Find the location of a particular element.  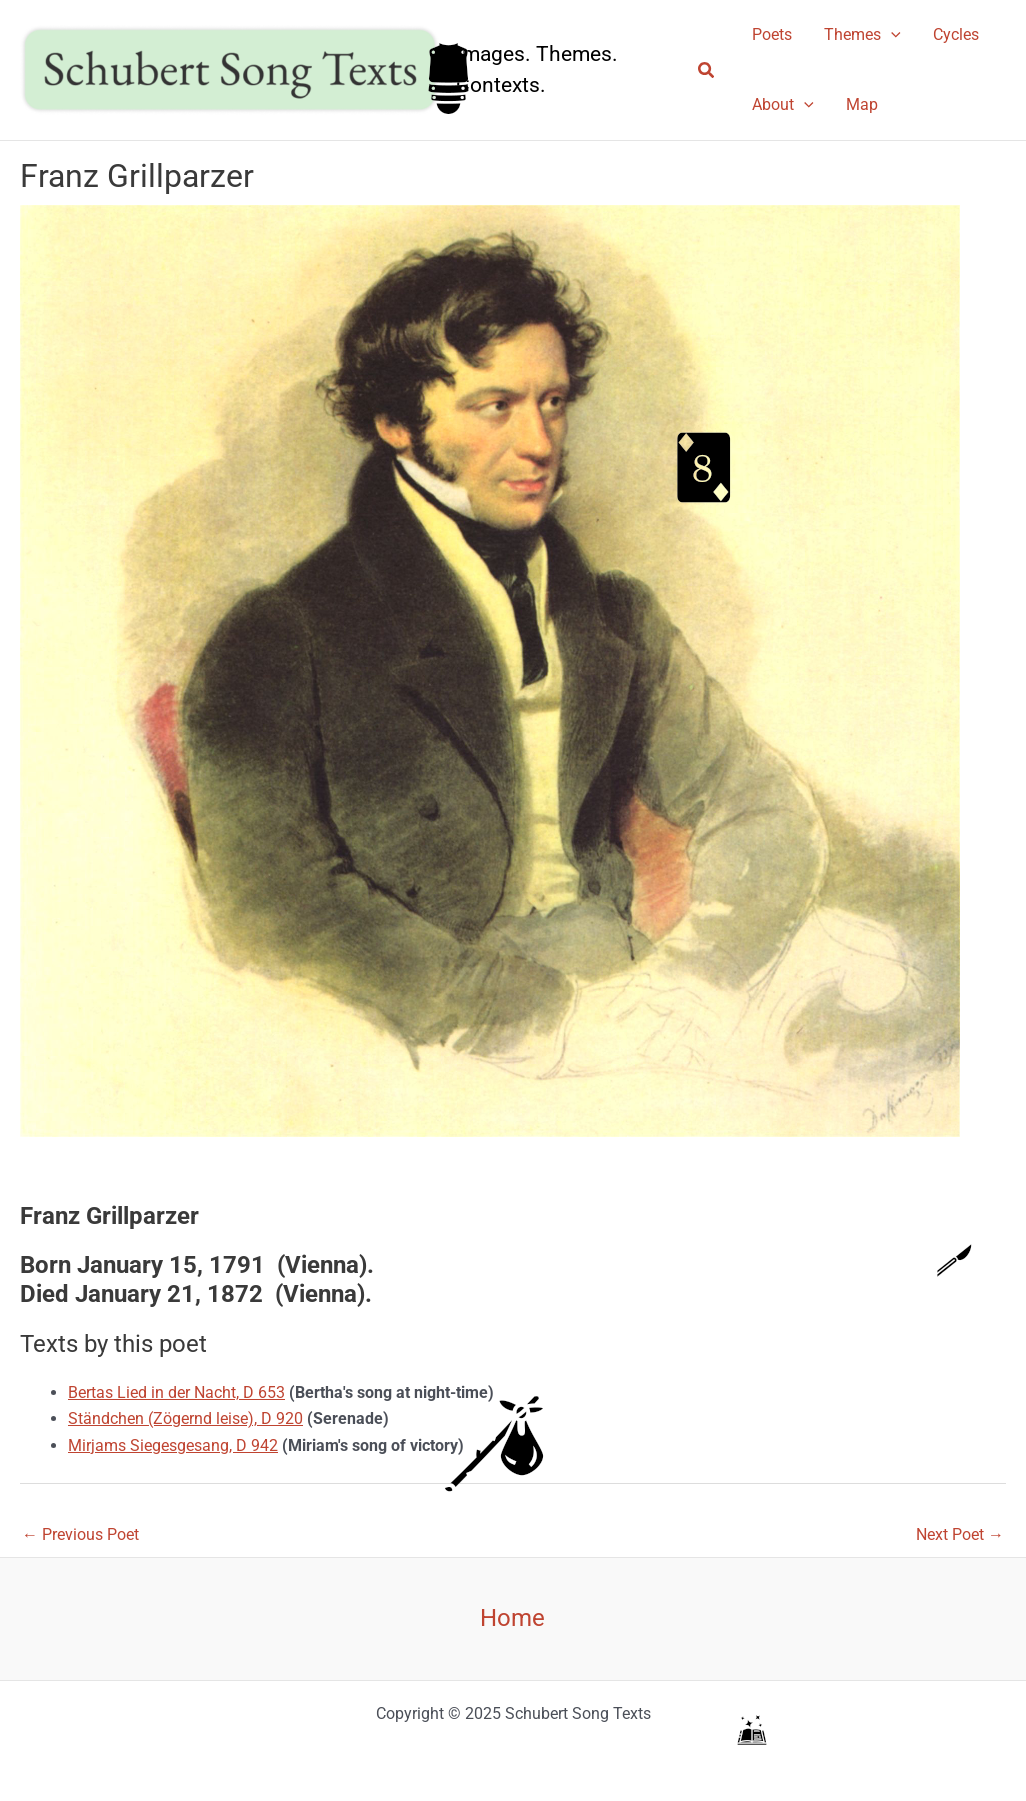

open your spell book or magic abilities is located at coordinates (752, 1730).